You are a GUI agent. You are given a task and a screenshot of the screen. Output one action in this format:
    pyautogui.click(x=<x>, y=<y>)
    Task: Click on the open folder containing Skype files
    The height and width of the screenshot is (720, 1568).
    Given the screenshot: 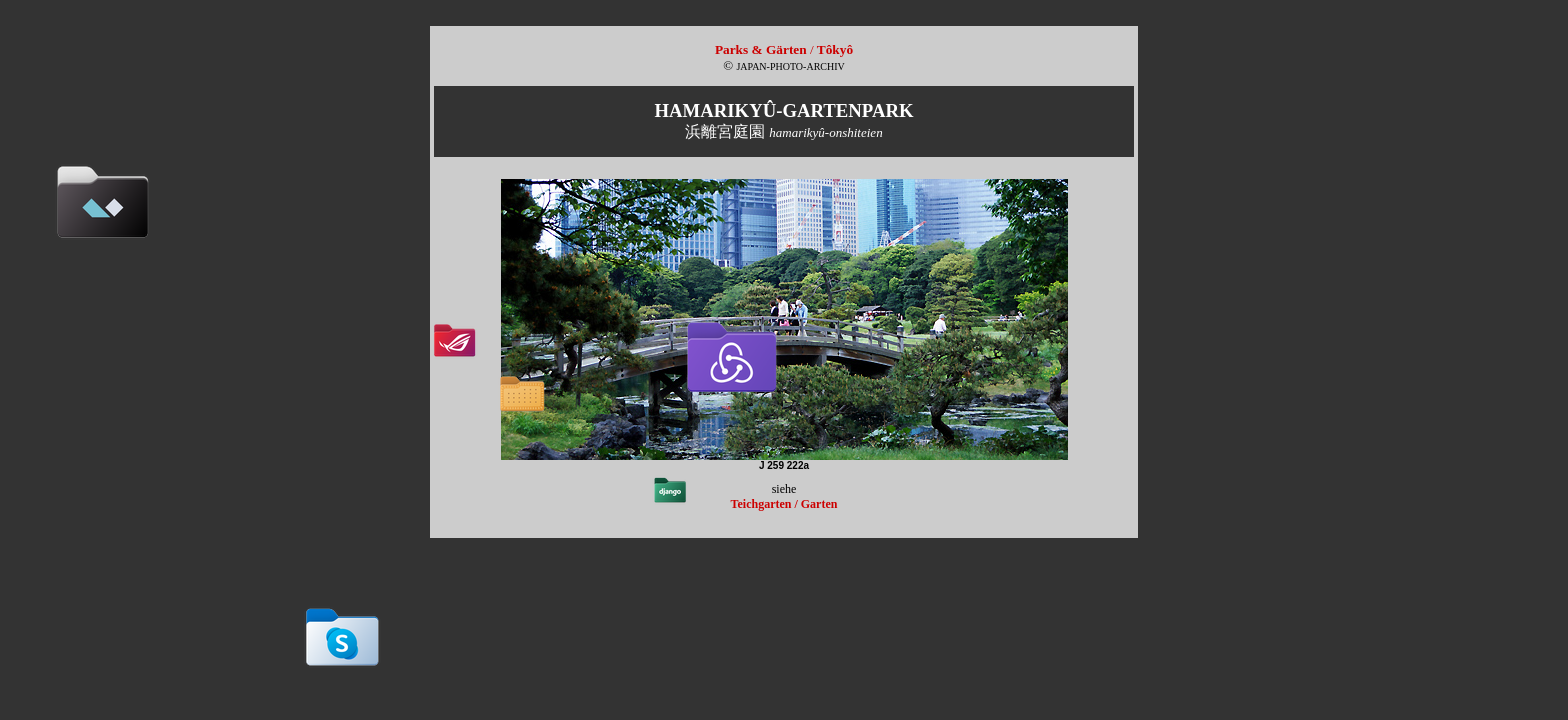 What is the action you would take?
    pyautogui.click(x=342, y=639)
    